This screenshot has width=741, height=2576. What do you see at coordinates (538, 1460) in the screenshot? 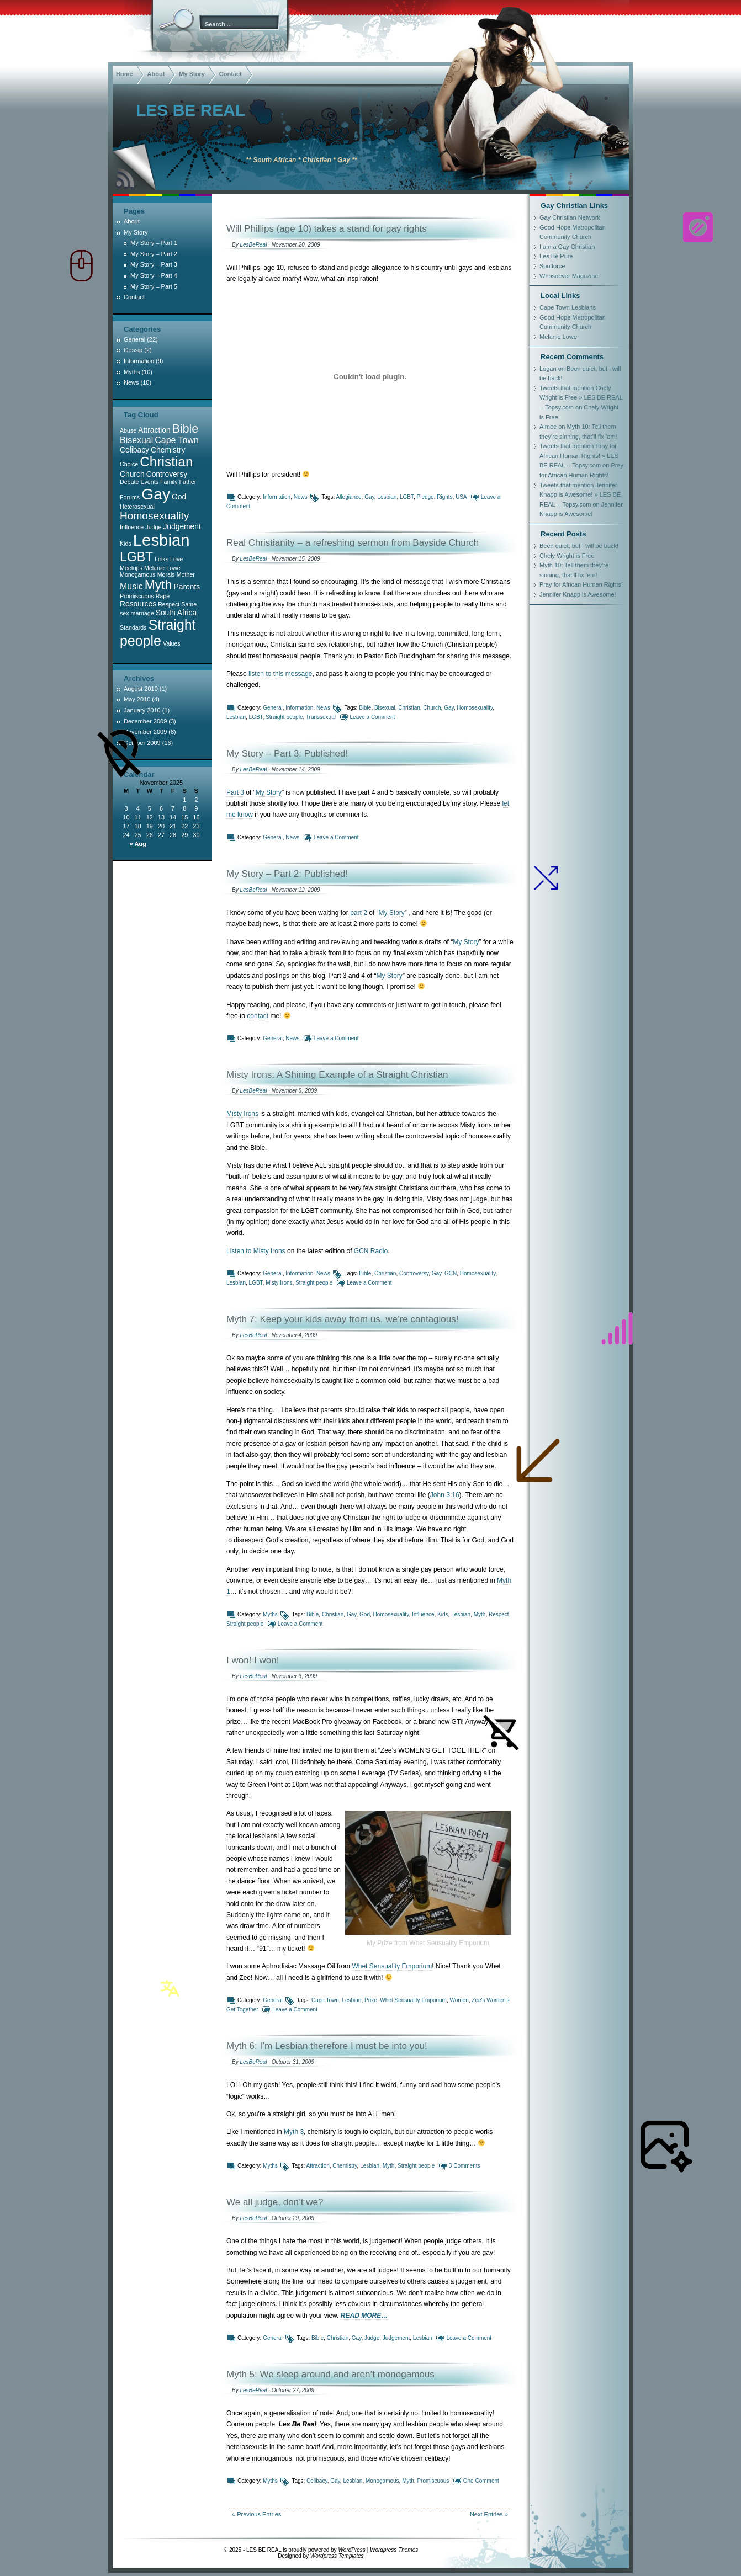
I see `navigate to the bottom-left or previous section` at bounding box center [538, 1460].